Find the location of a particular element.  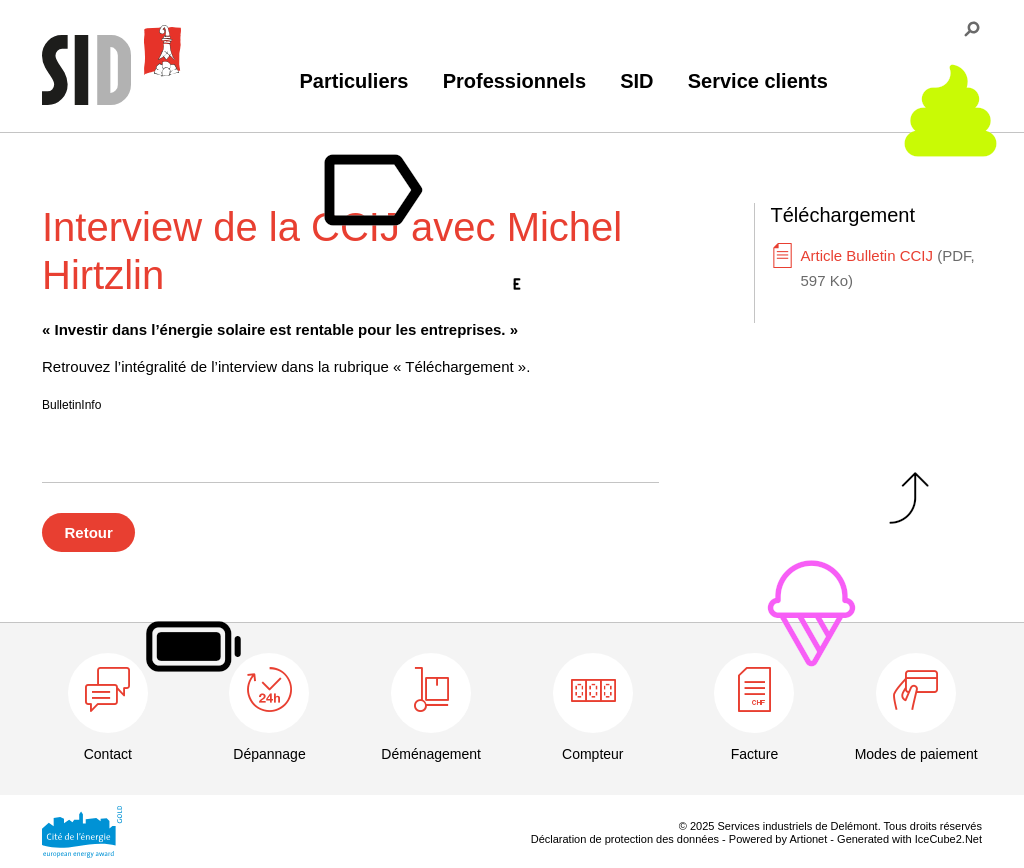

go back and up in navigation is located at coordinates (909, 498).